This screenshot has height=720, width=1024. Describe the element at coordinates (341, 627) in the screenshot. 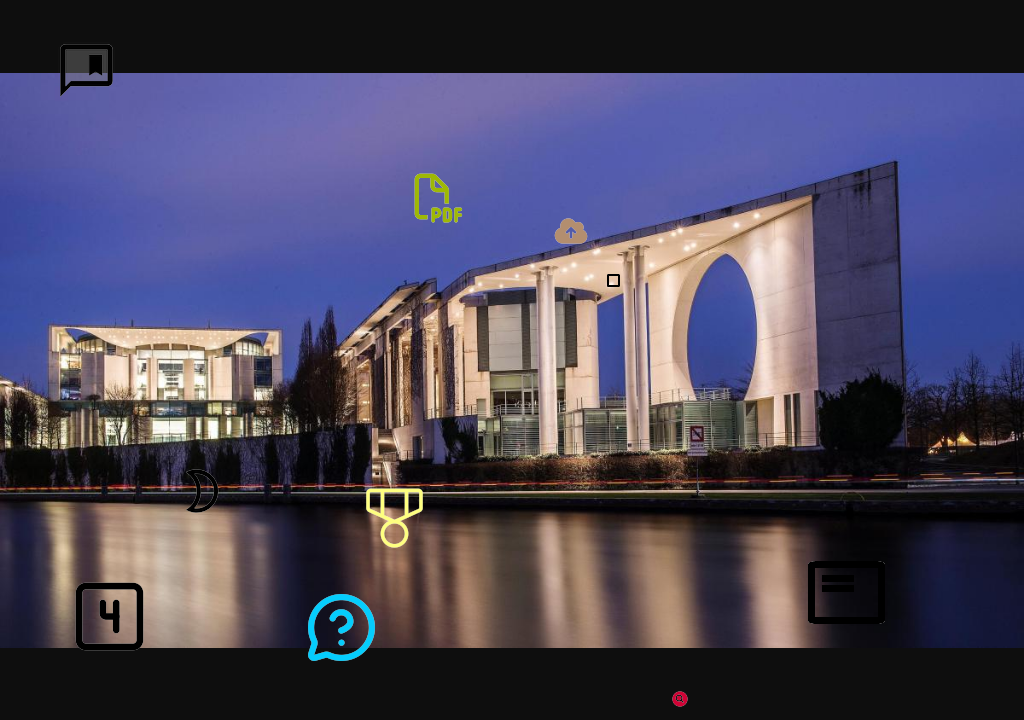

I see `access help or support chat` at that location.